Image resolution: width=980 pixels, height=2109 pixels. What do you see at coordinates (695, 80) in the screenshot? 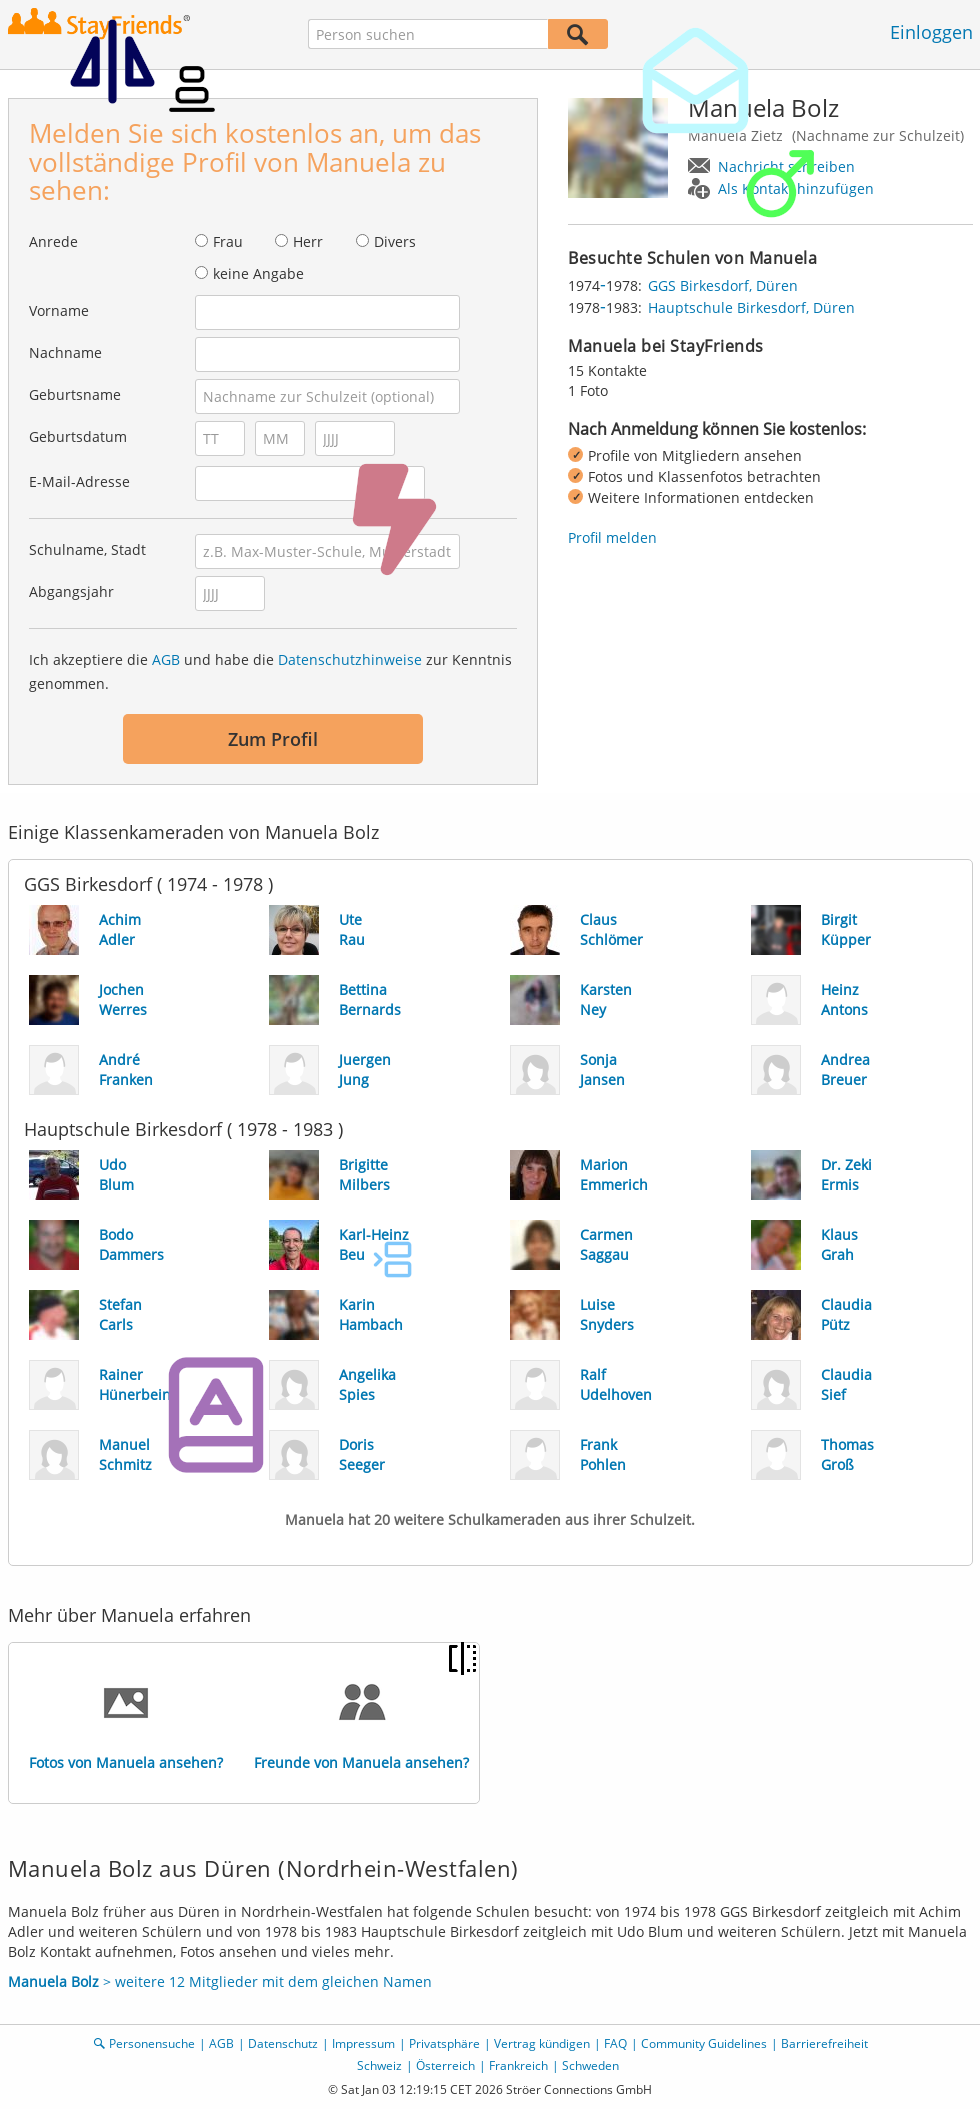
I see `view an opened or read email message` at bounding box center [695, 80].